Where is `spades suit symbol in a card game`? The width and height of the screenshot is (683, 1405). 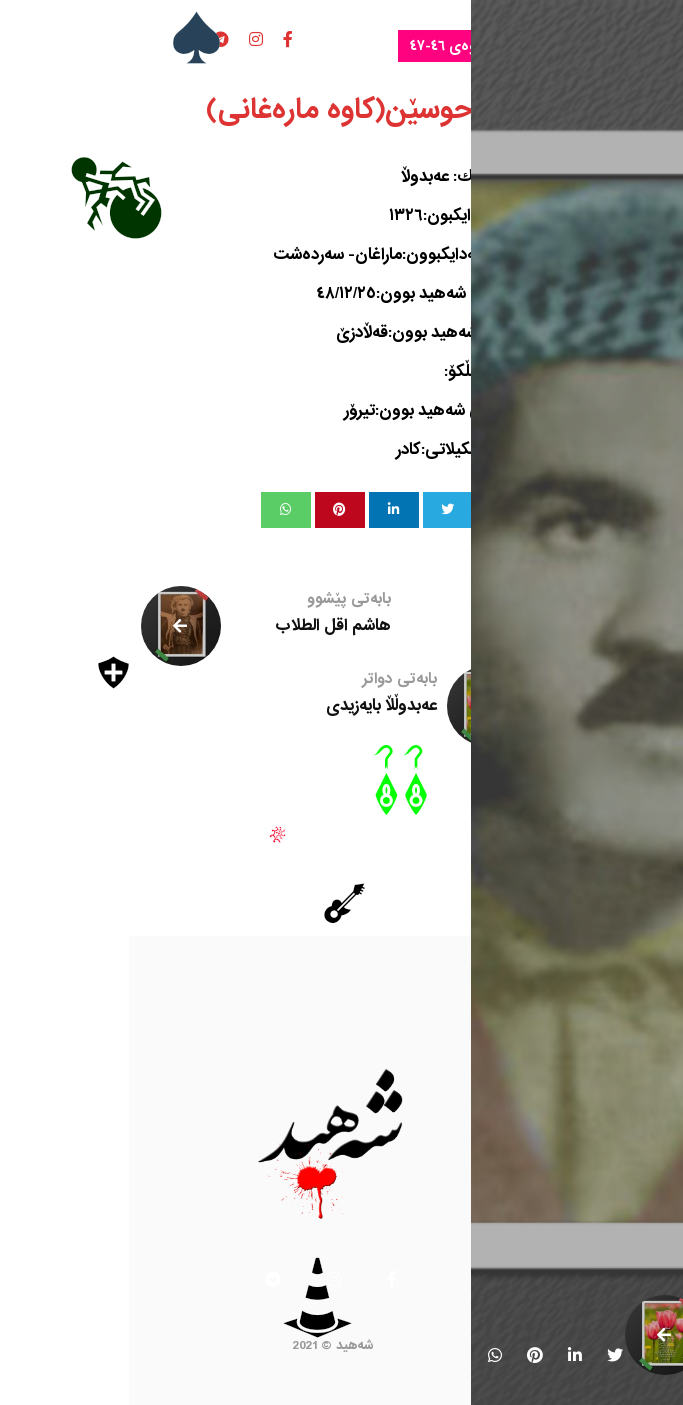 spades suit symbol in a card game is located at coordinates (196, 37).